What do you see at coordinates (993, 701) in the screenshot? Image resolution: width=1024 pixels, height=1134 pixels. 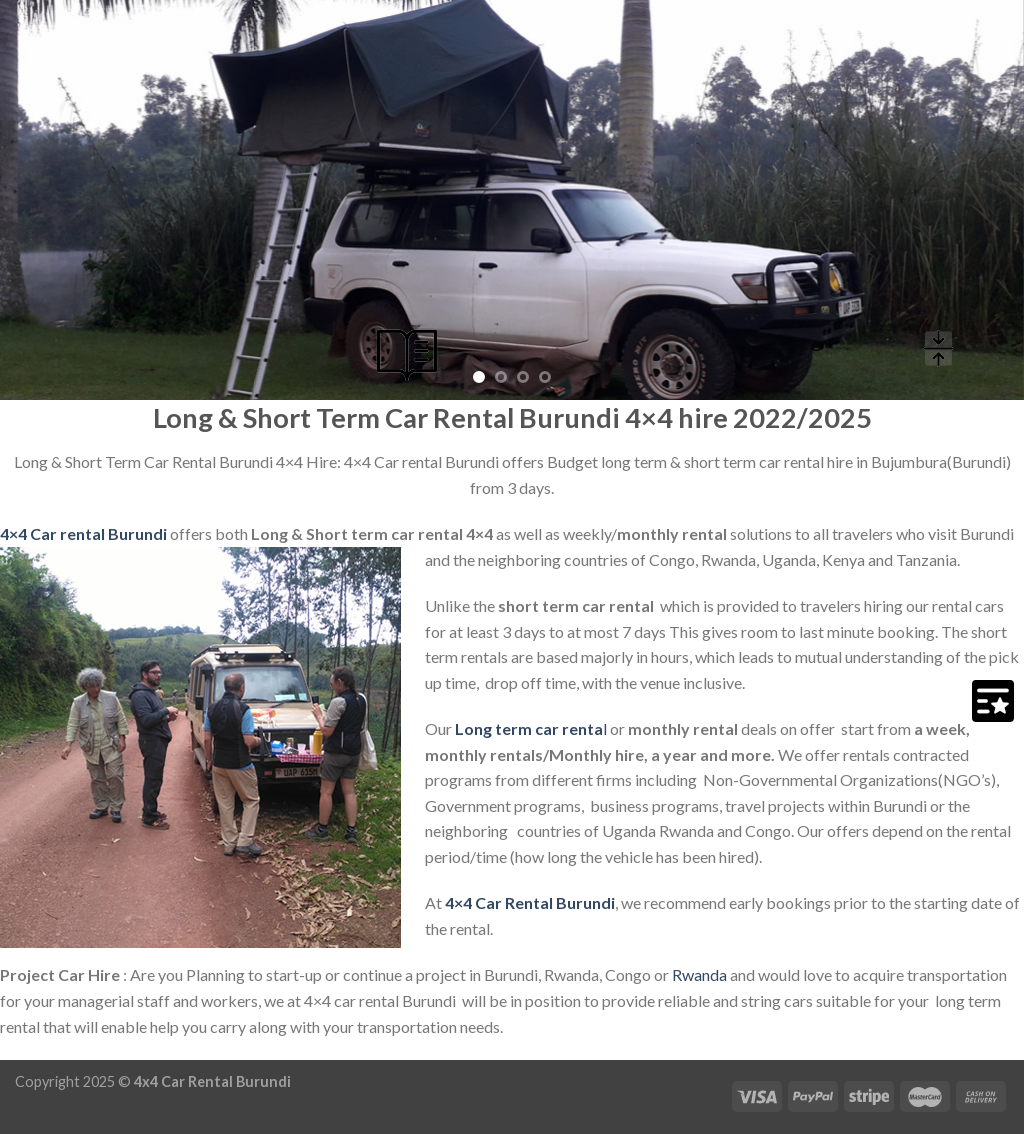 I see `view your favorites list` at bounding box center [993, 701].